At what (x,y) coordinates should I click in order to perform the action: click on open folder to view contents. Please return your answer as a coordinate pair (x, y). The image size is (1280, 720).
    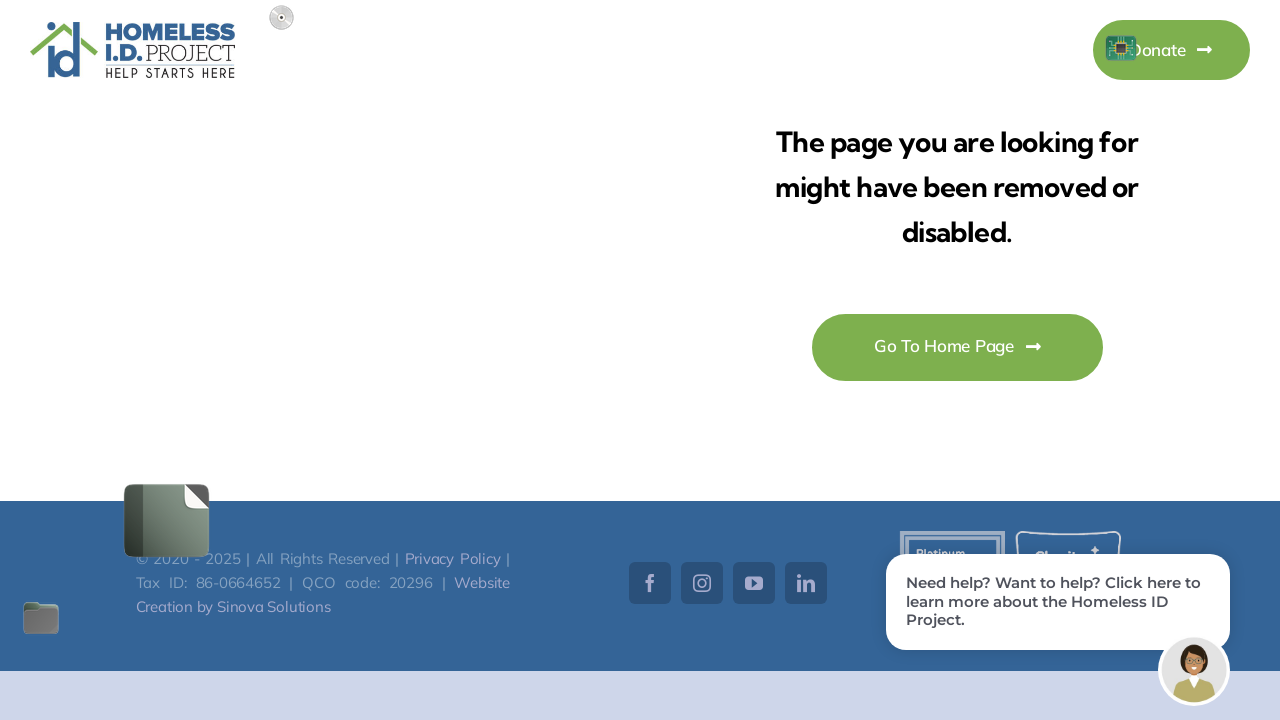
    Looking at the image, I should click on (41, 618).